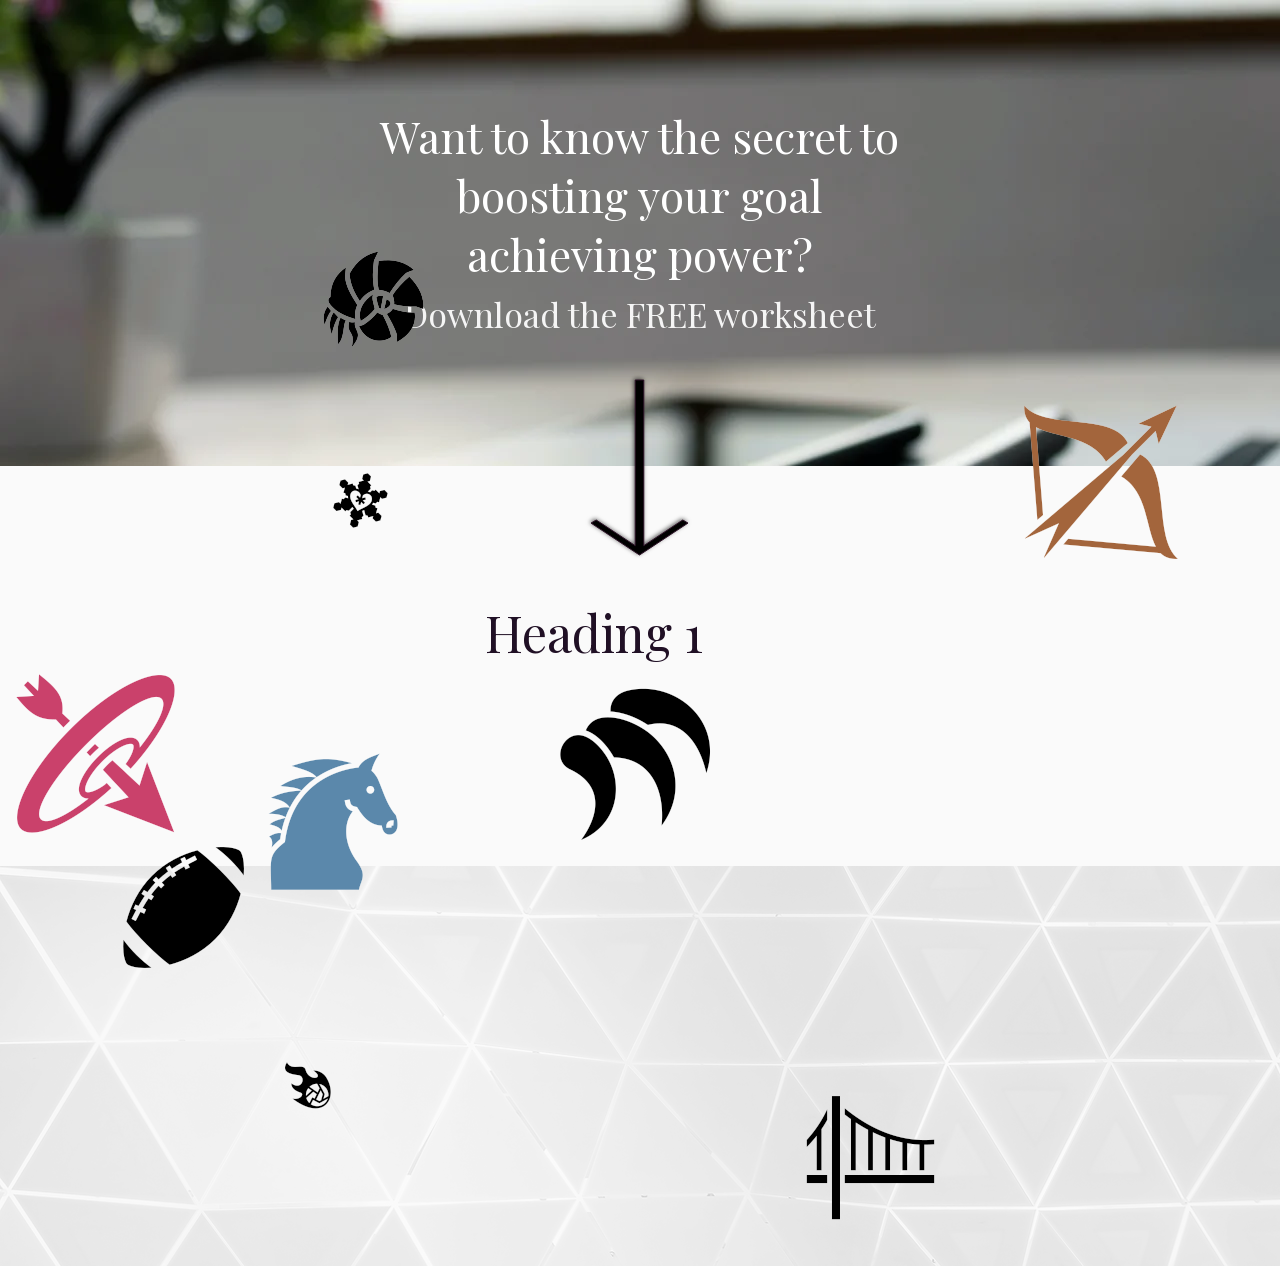 The image size is (1280, 1266). I want to click on select the knight piece in a chess game, so click(338, 823).